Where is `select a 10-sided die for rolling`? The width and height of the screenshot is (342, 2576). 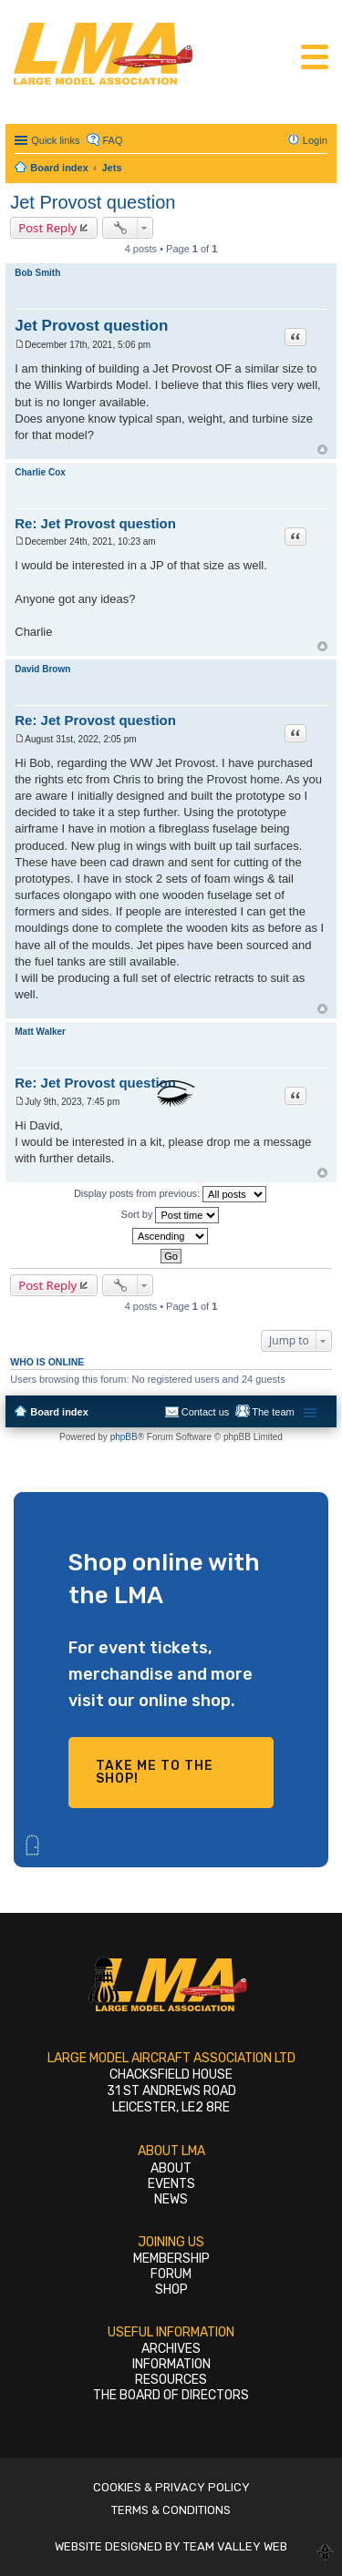 select a 10-sided die for rolling is located at coordinates (325, 2551).